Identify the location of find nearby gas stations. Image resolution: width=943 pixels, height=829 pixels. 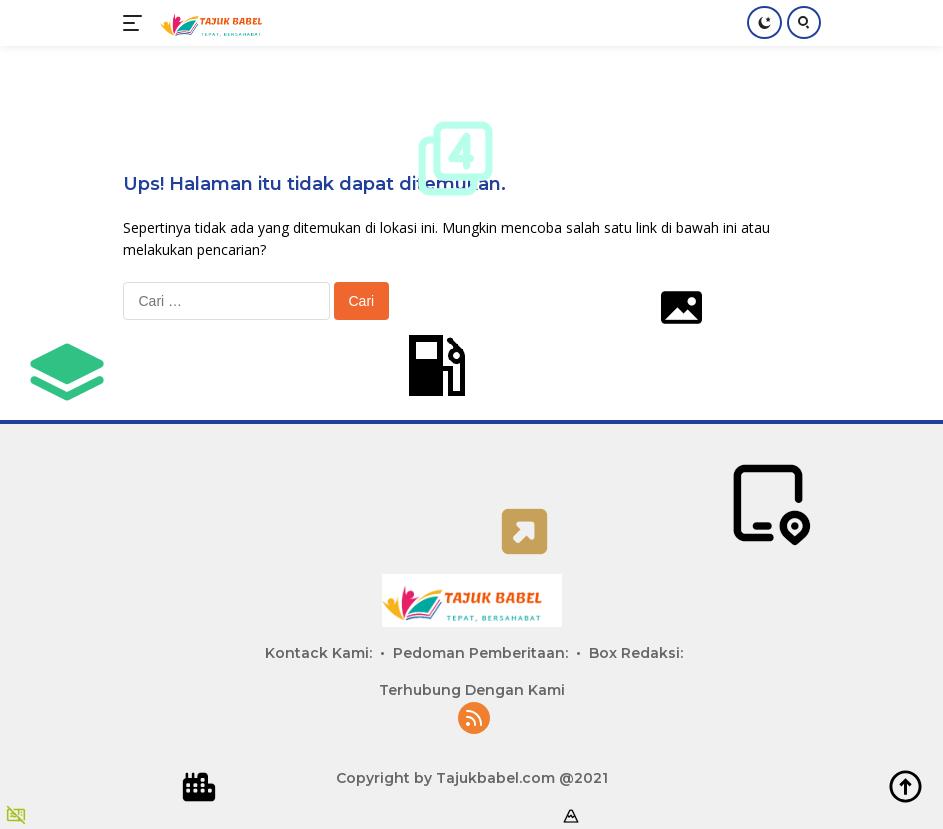
(436, 365).